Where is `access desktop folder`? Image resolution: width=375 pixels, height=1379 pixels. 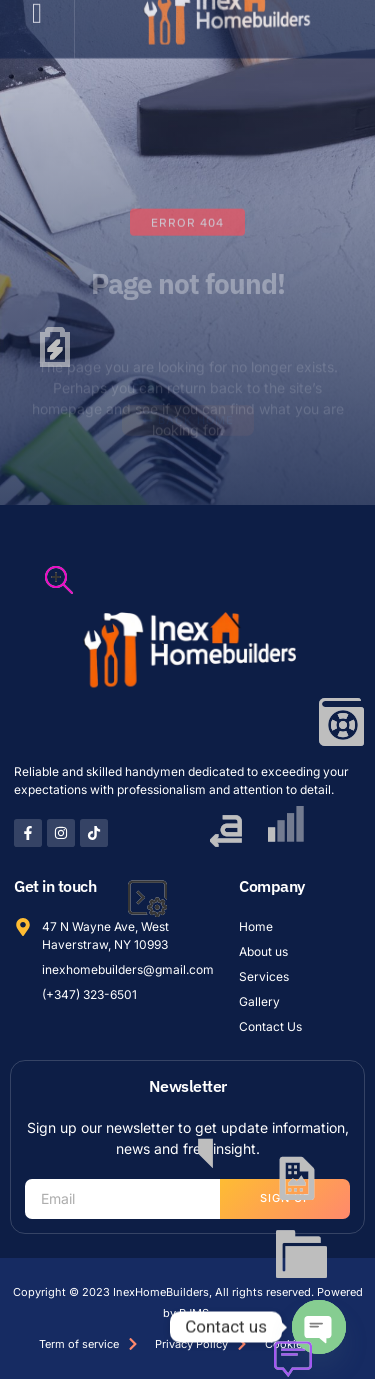
access desktop folder is located at coordinates (301, 1252).